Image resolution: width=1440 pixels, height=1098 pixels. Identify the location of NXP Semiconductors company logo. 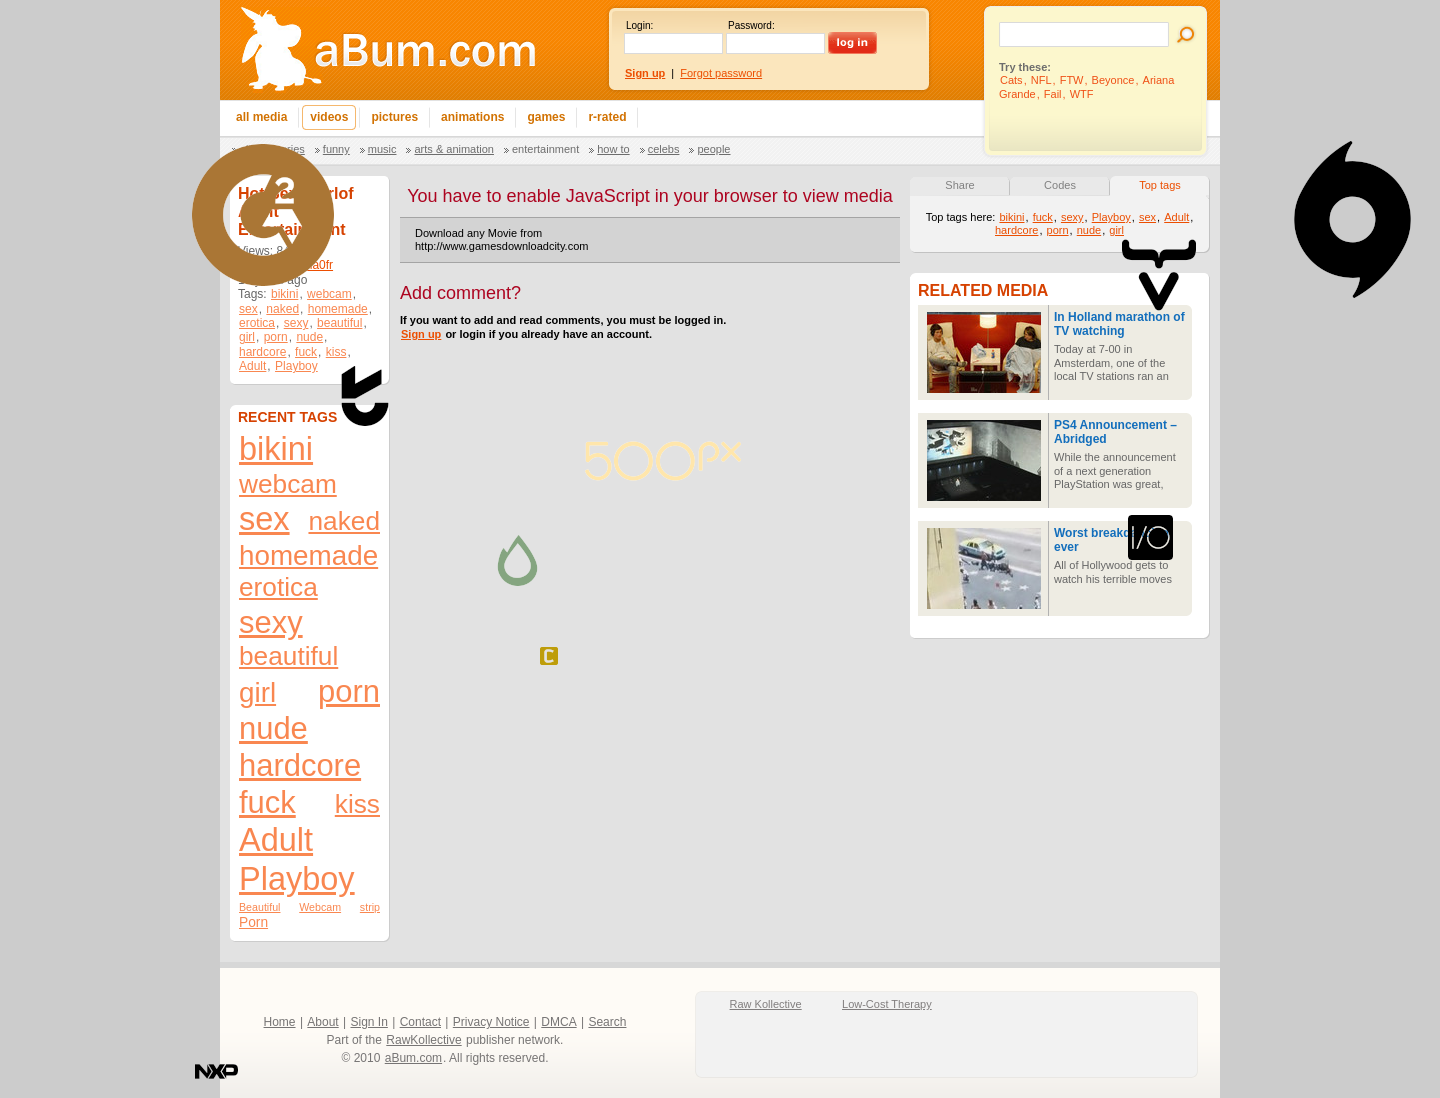
(216, 1071).